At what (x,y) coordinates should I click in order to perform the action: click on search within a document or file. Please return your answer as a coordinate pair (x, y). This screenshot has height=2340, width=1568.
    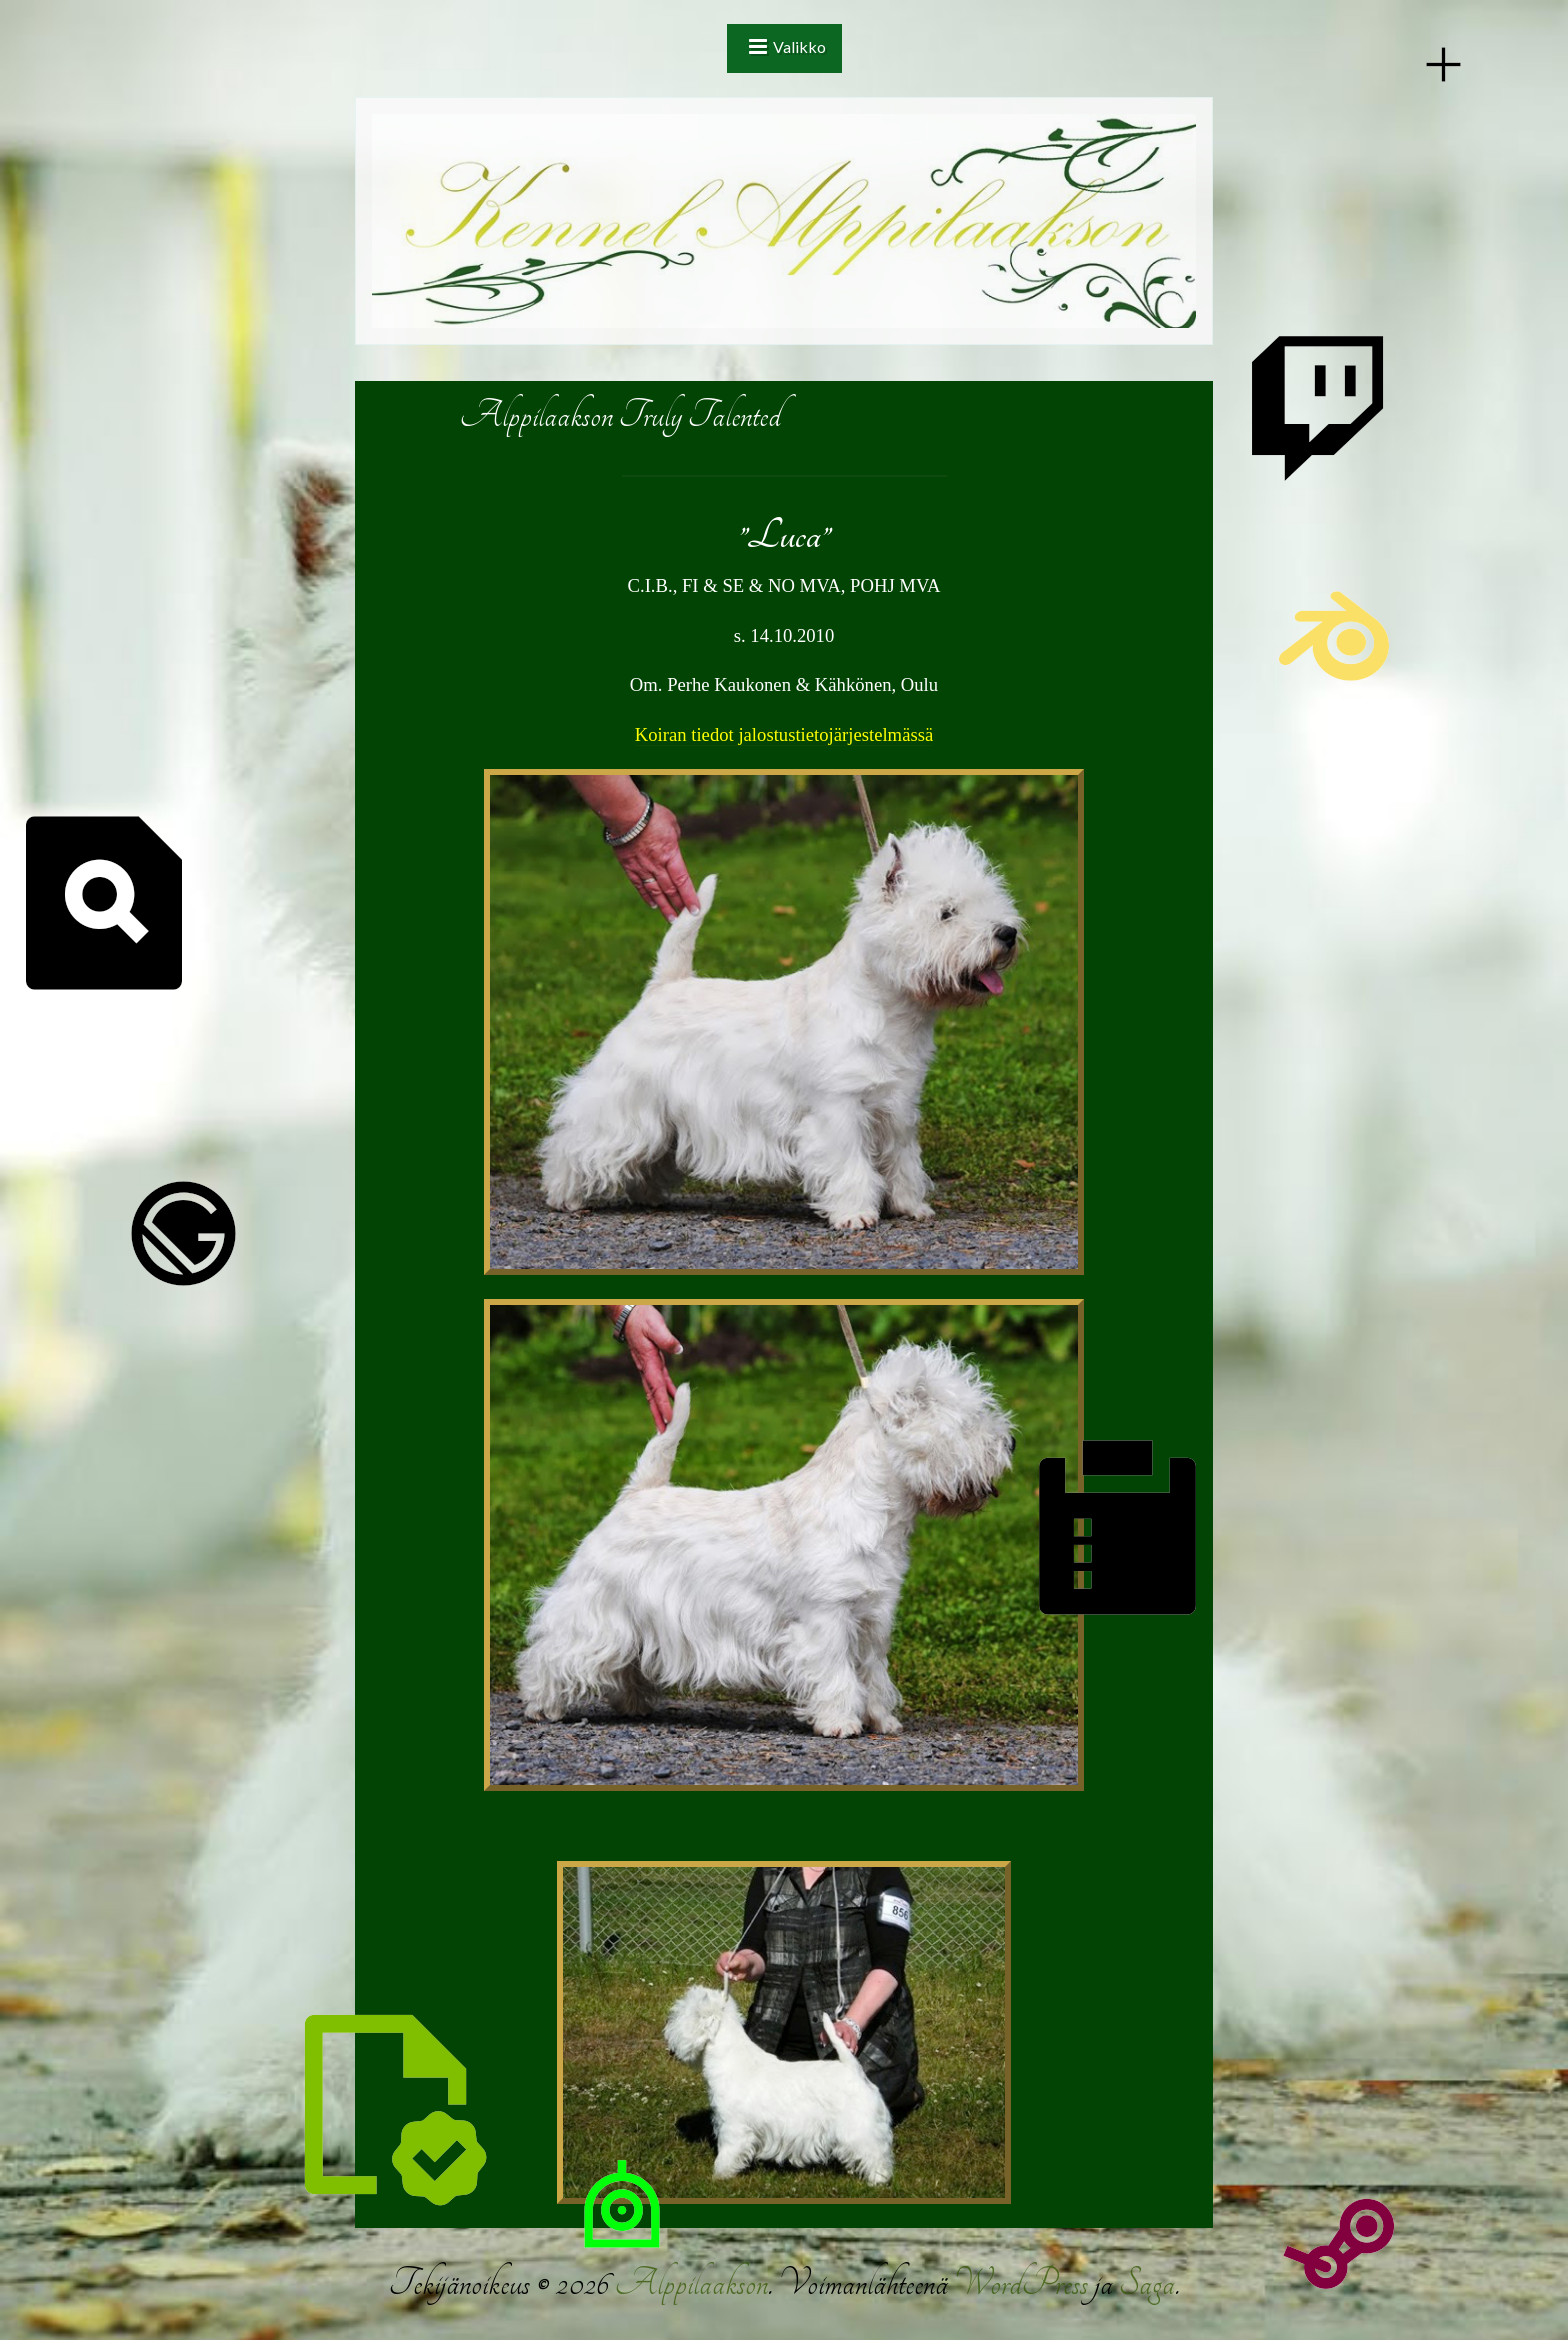
    Looking at the image, I should click on (104, 903).